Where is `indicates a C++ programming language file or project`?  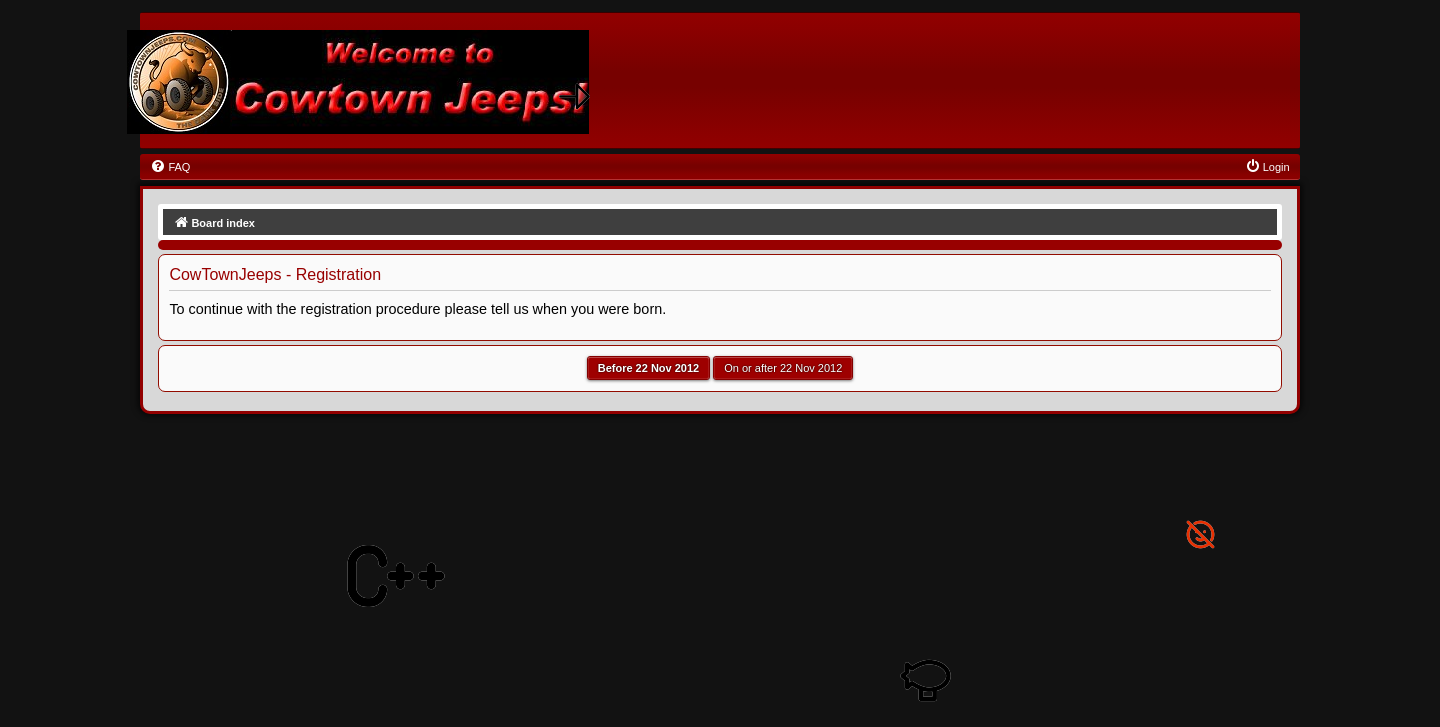
indicates a C++ programming language file or project is located at coordinates (396, 576).